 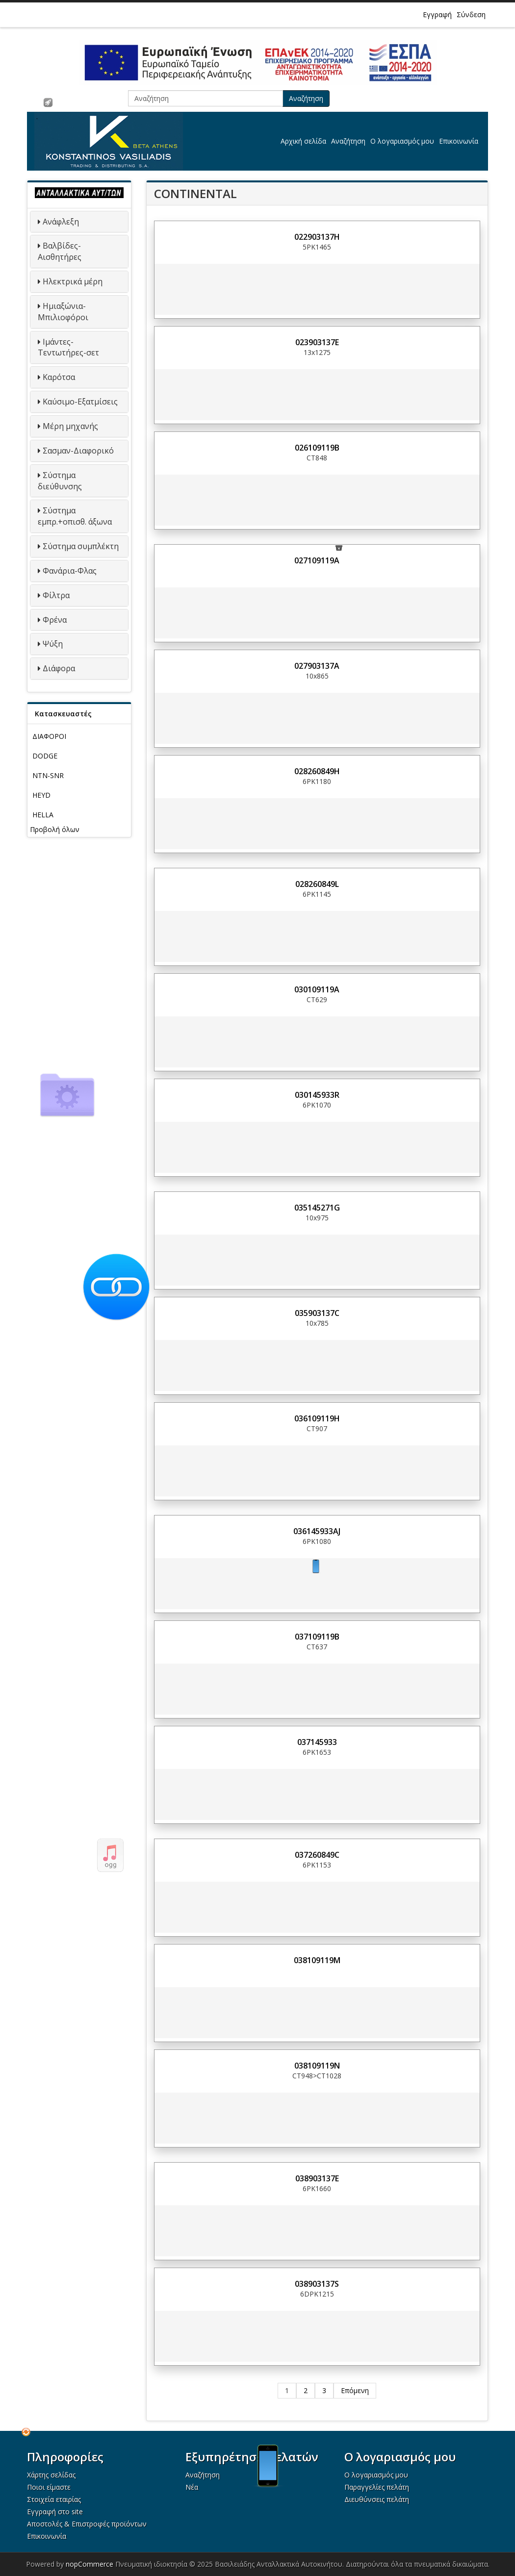 What do you see at coordinates (48, 102) in the screenshot?
I see `open the games app or game center` at bounding box center [48, 102].